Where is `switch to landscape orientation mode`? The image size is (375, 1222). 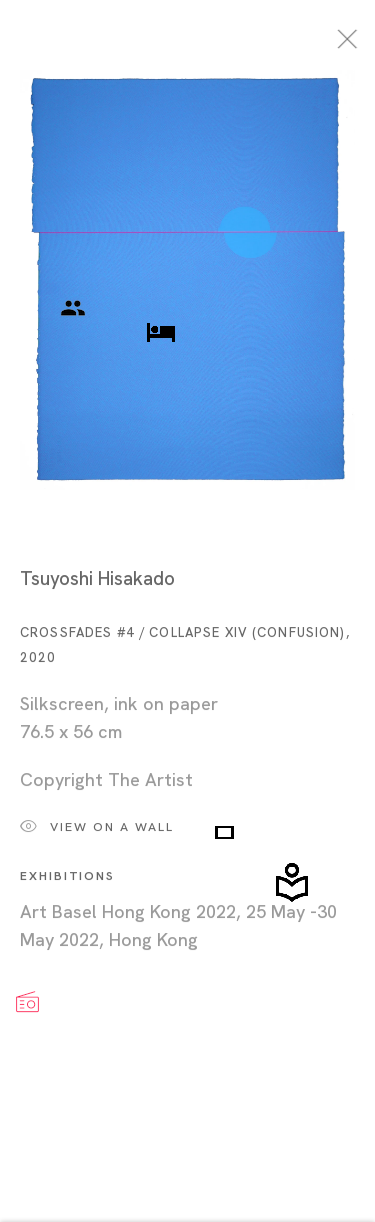
switch to landscape orientation mode is located at coordinates (224, 832).